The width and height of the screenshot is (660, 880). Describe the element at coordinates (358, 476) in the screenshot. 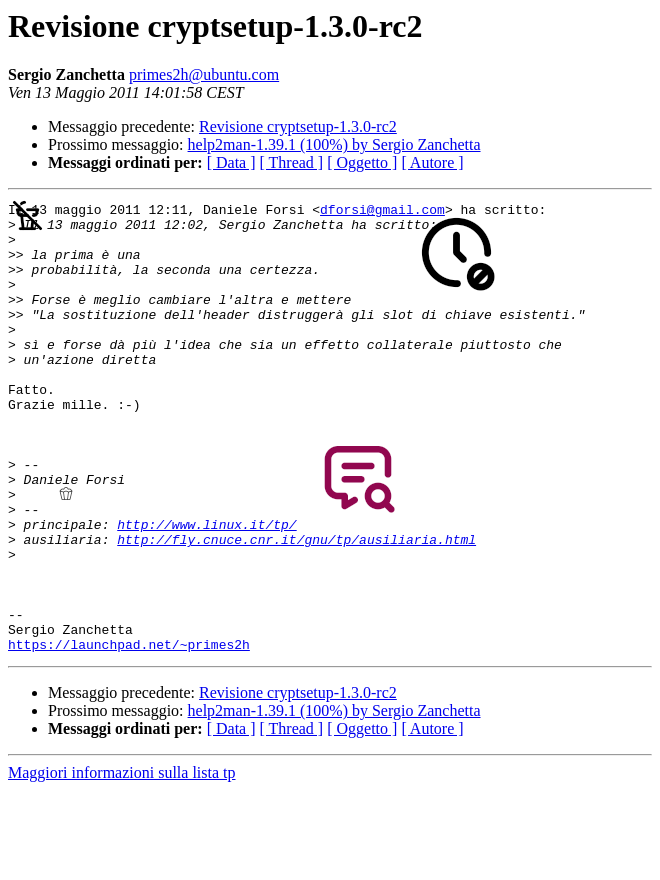

I see `search through your messages` at that location.